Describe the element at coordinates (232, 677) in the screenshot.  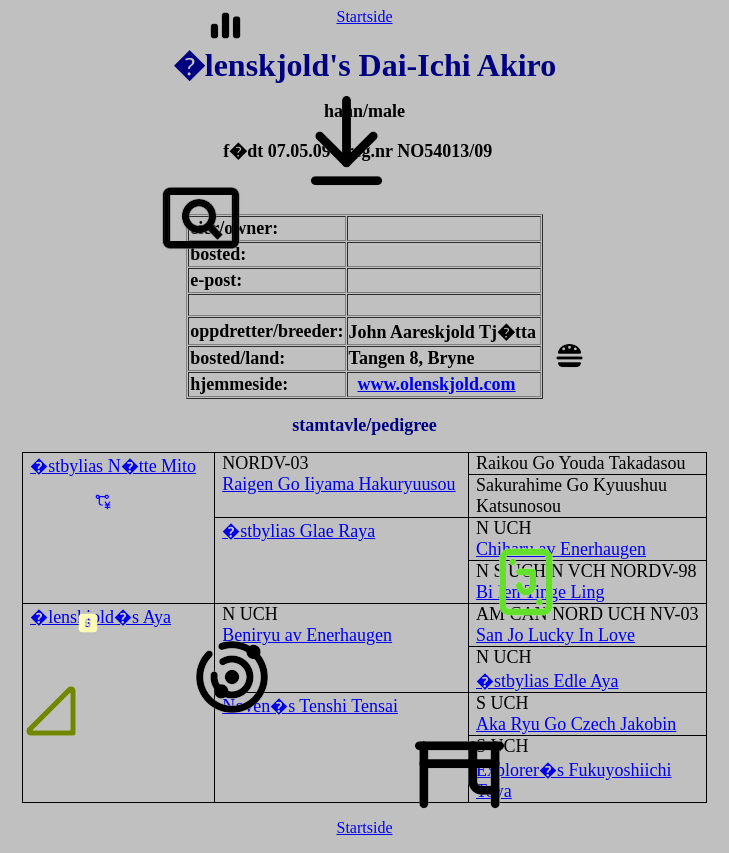
I see `explore the universe or cosmos section` at that location.